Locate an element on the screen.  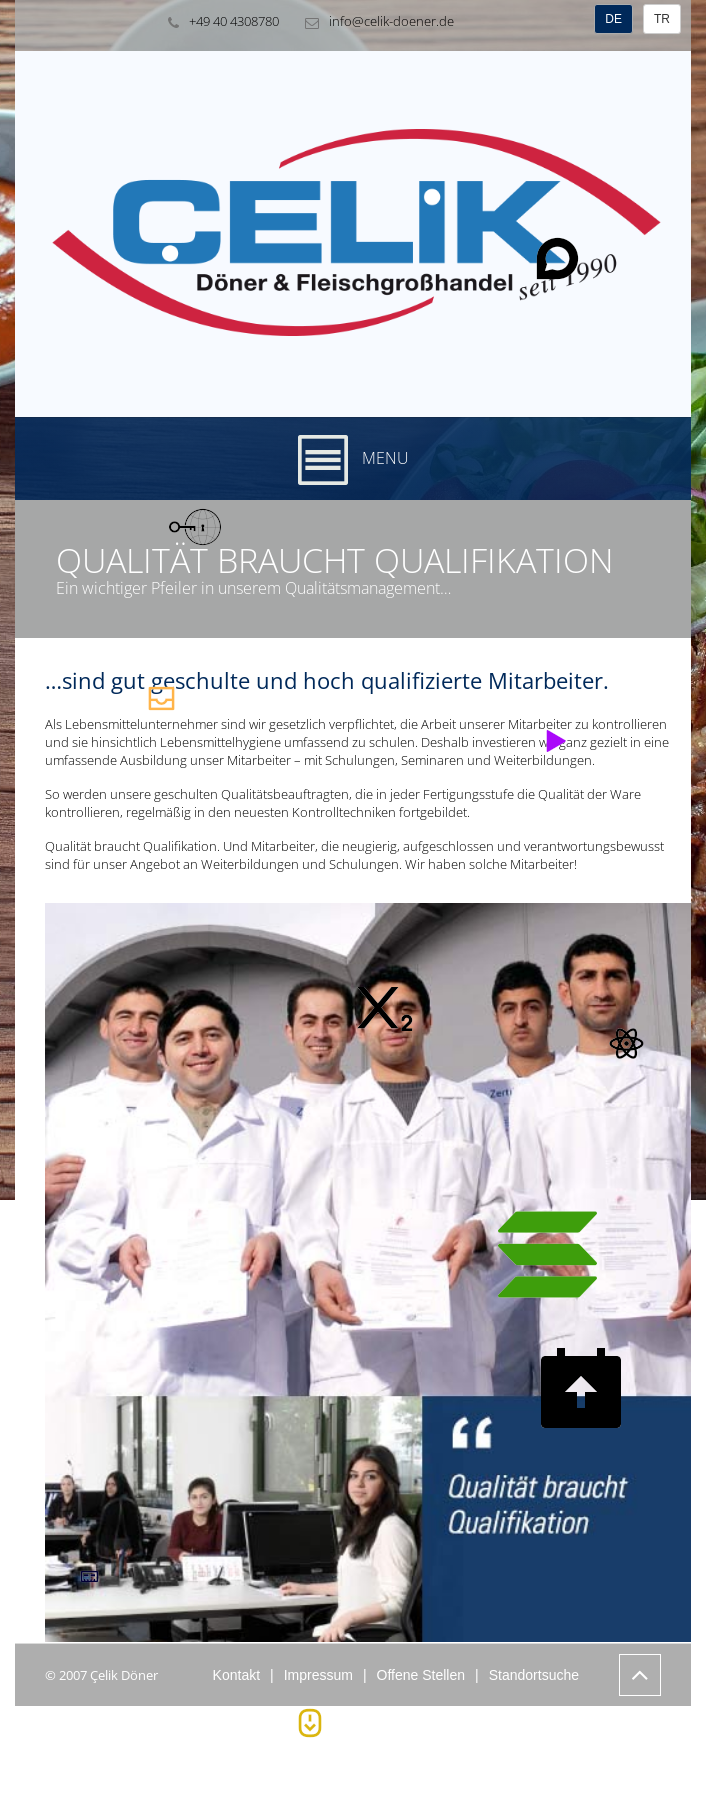
format text as subscript is located at coordinates (382, 1009).